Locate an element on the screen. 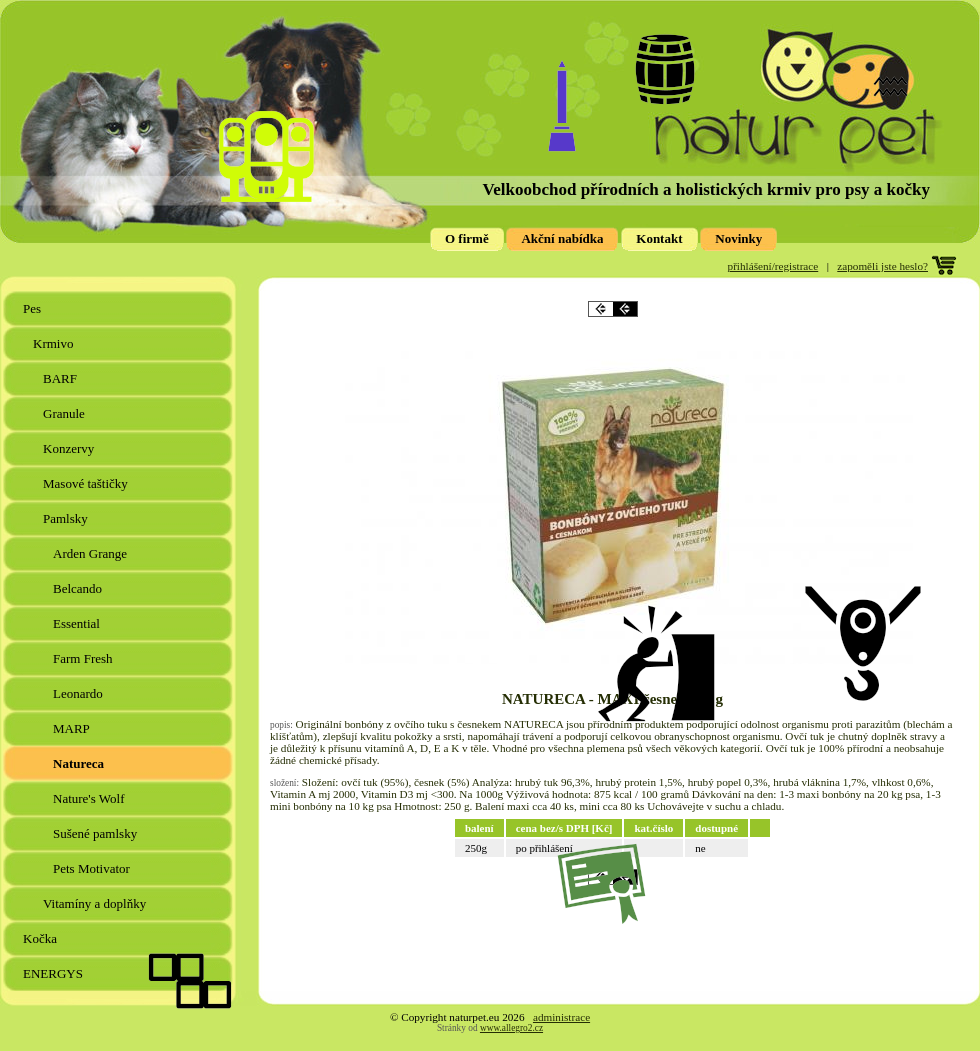 Image resolution: width=980 pixels, height=1051 pixels. indicates crane or lifting equipment in a game interface is located at coordinates (863, 644).